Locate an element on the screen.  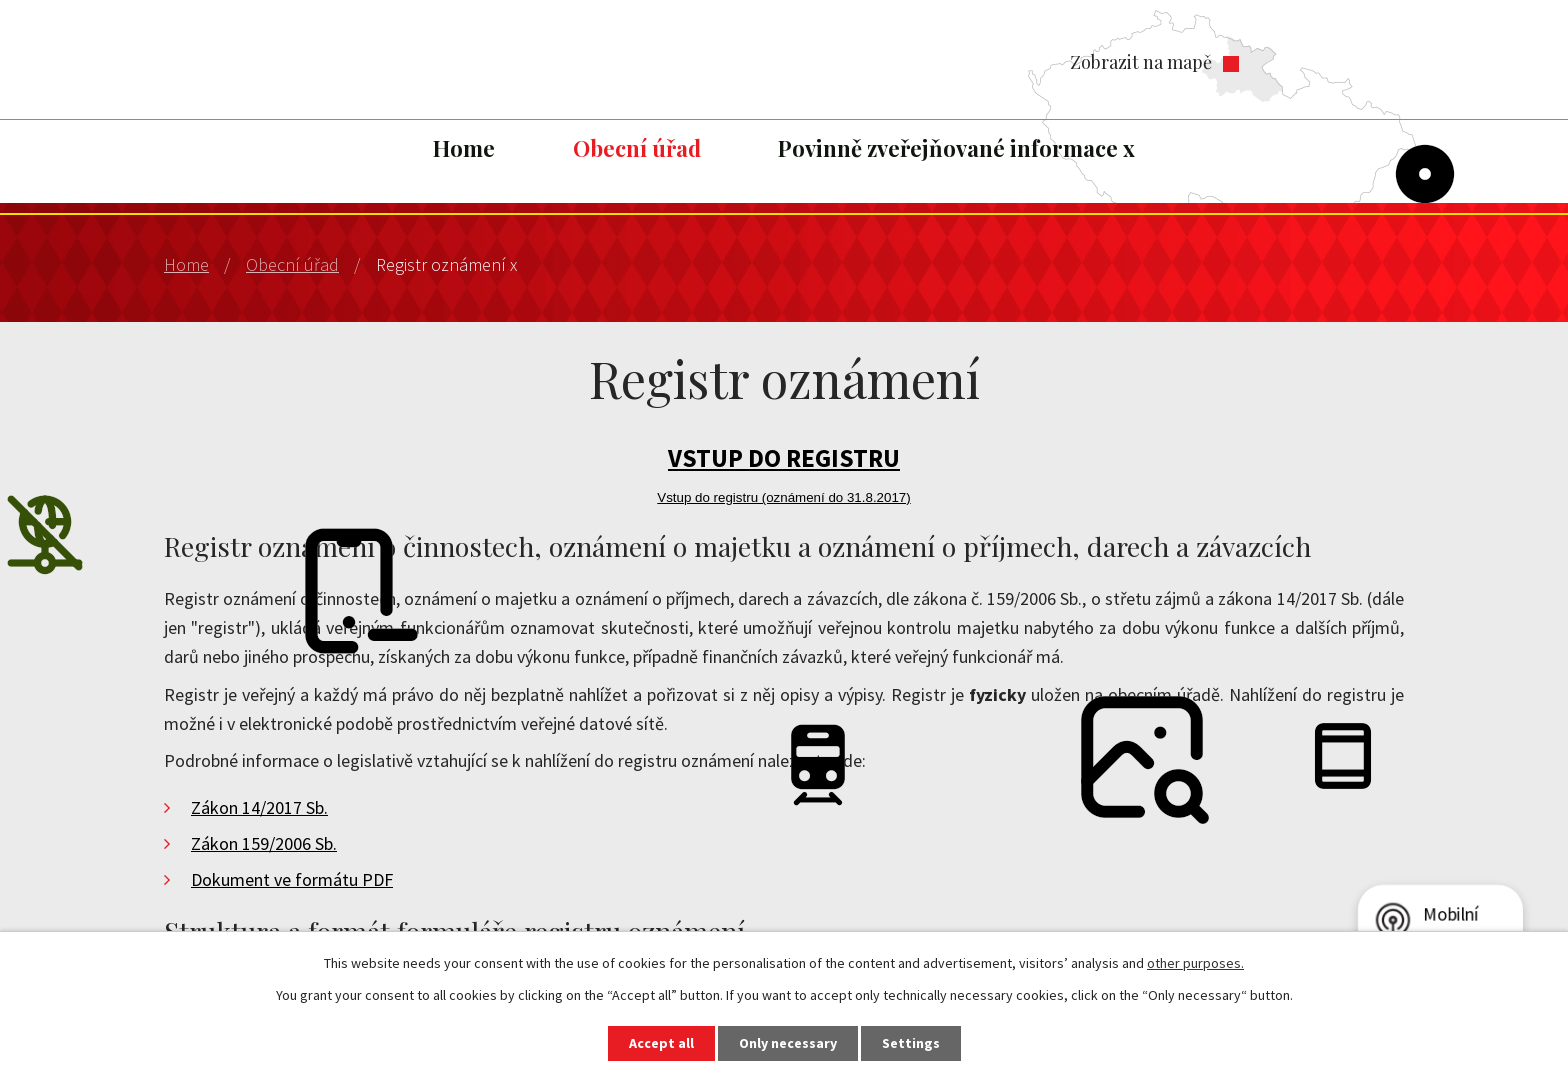
view subway or metro transit options is located at coordinates (818, 765).